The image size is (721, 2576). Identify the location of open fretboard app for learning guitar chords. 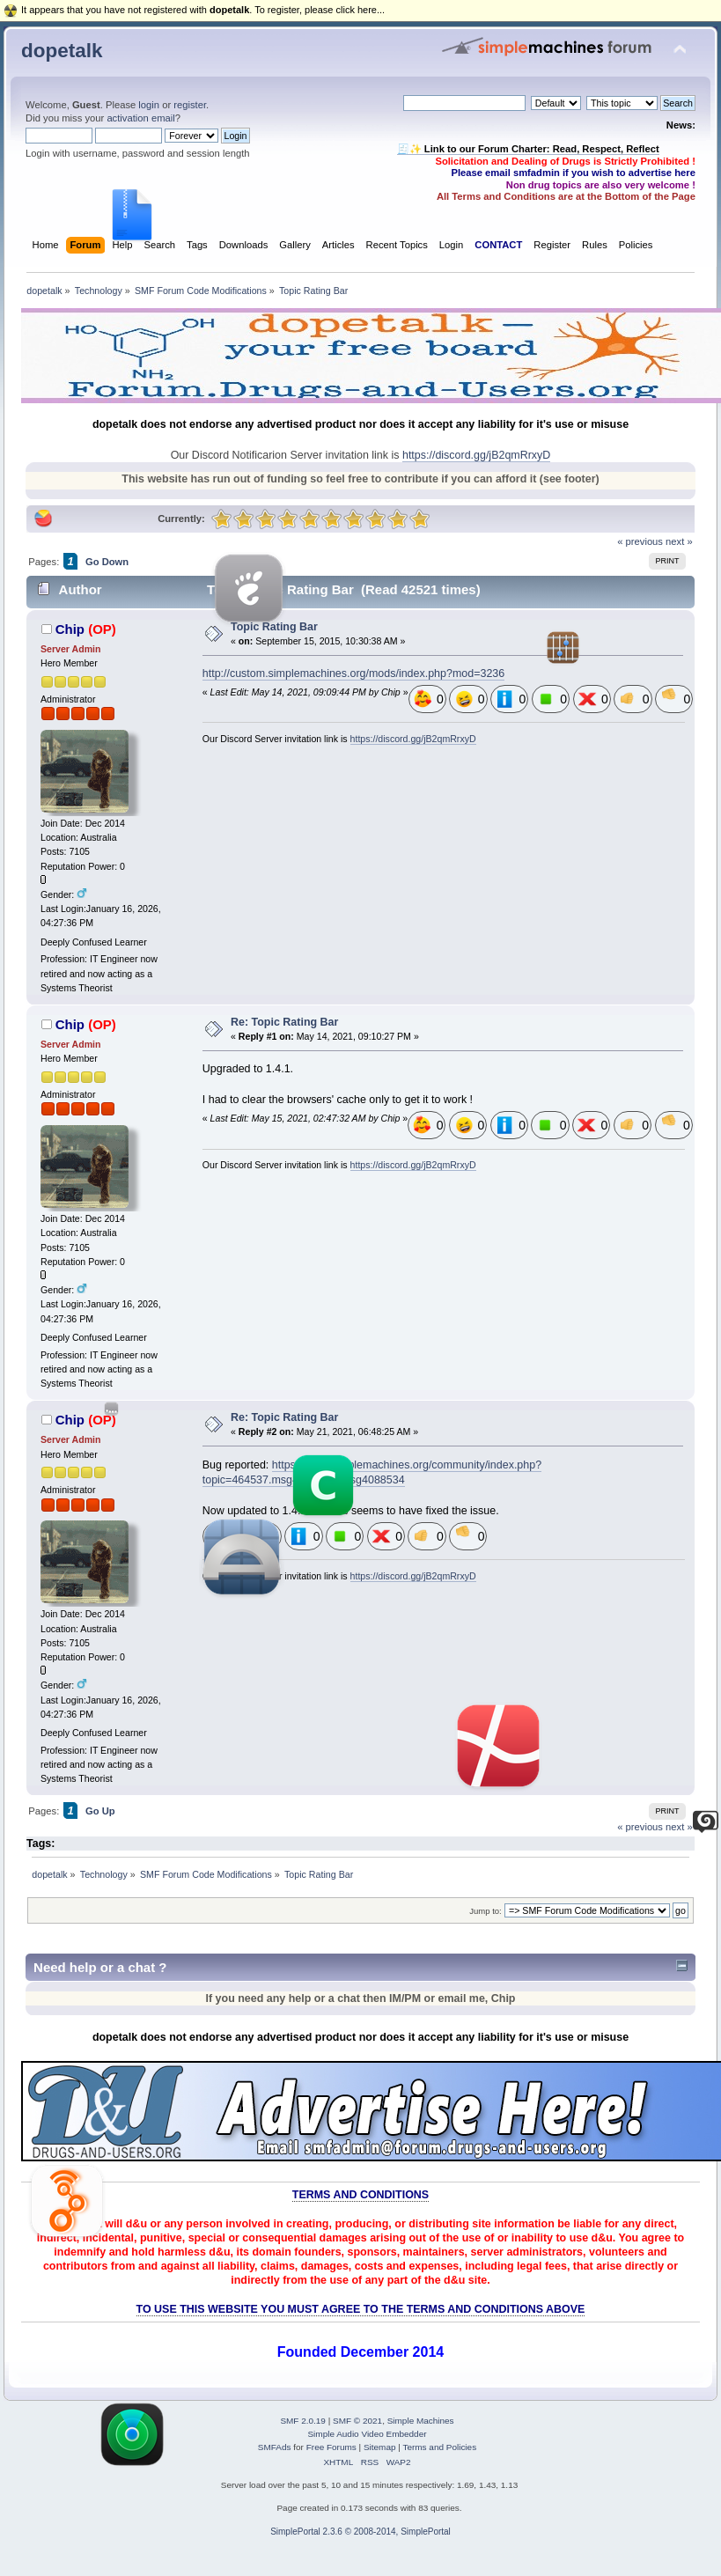
(563, 647).